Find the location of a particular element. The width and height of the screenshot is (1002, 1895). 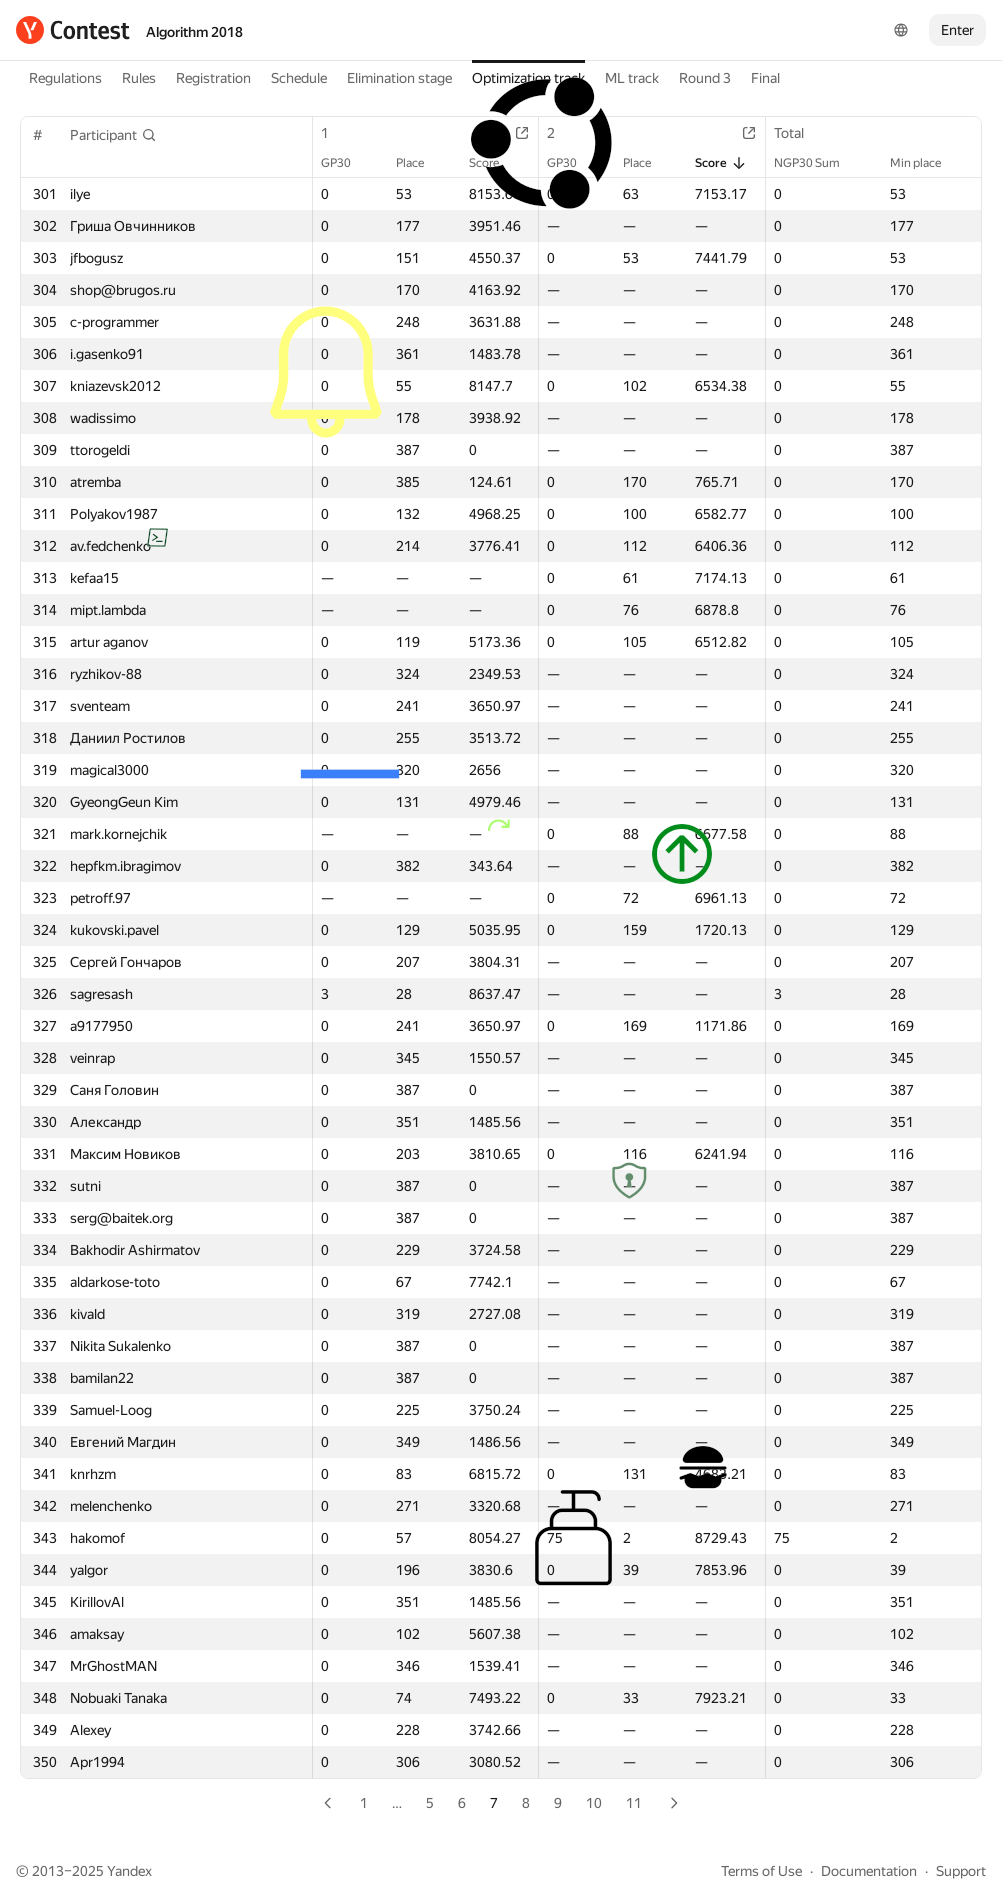

scroll to top of page is located at coordinates (682, 854).